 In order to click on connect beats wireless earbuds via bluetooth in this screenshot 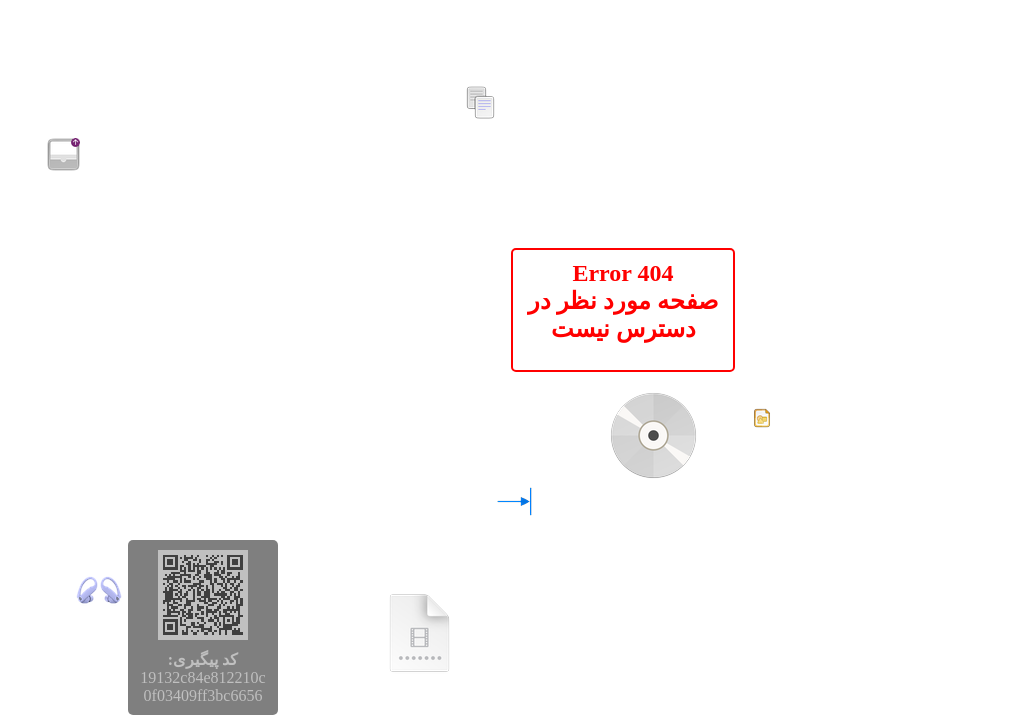, I will do `click(99, 592)`.